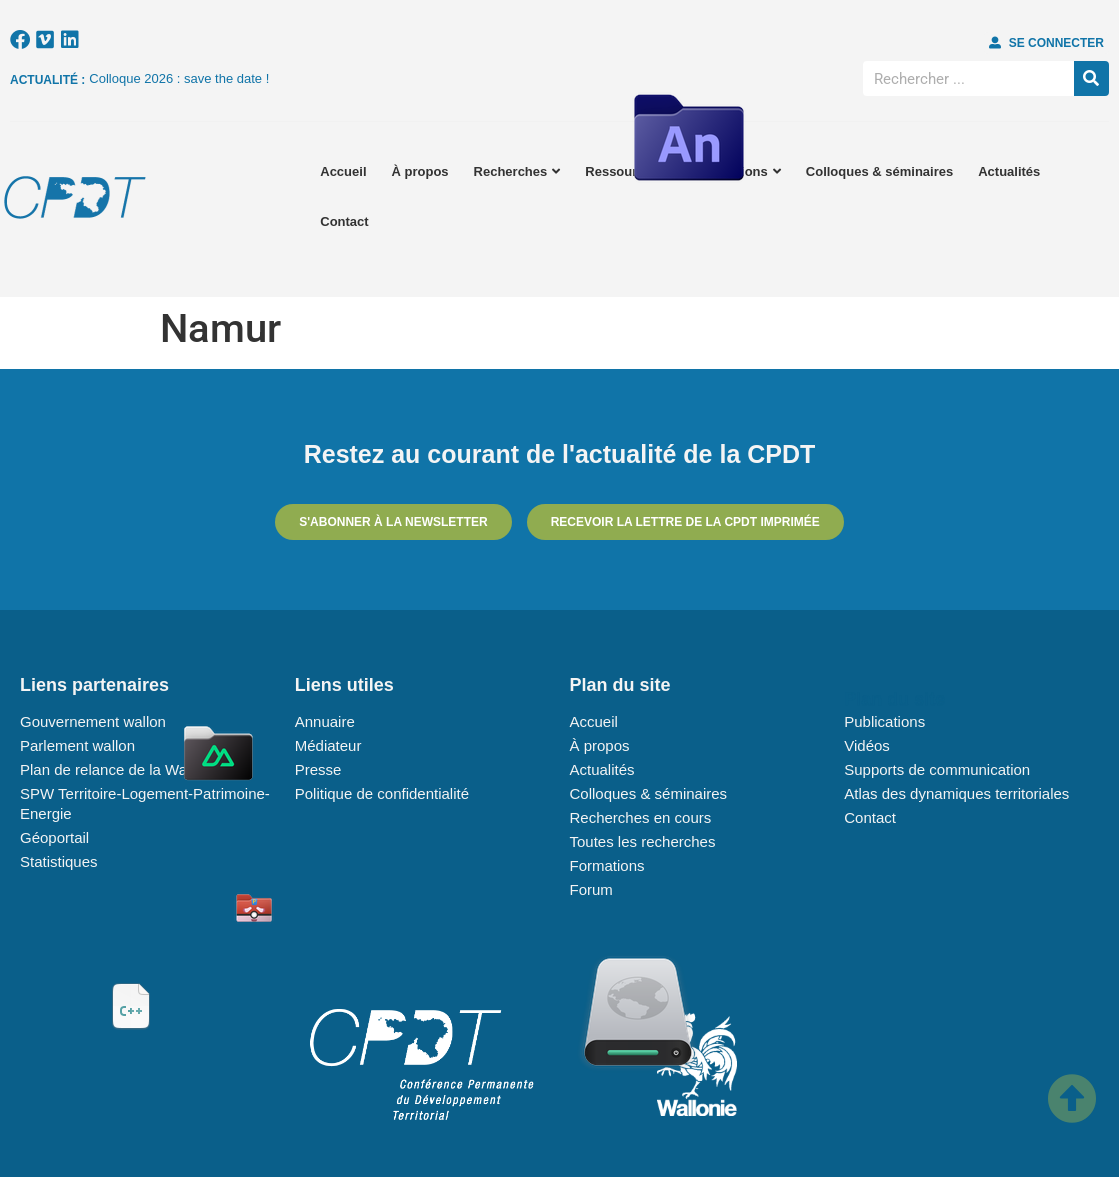 This screenshot has height=1177, width=1119. What do you see at coordinates (131, 1006) in the screenshot?
I see `a C++ source code file` at bounding box center [131, 1006].